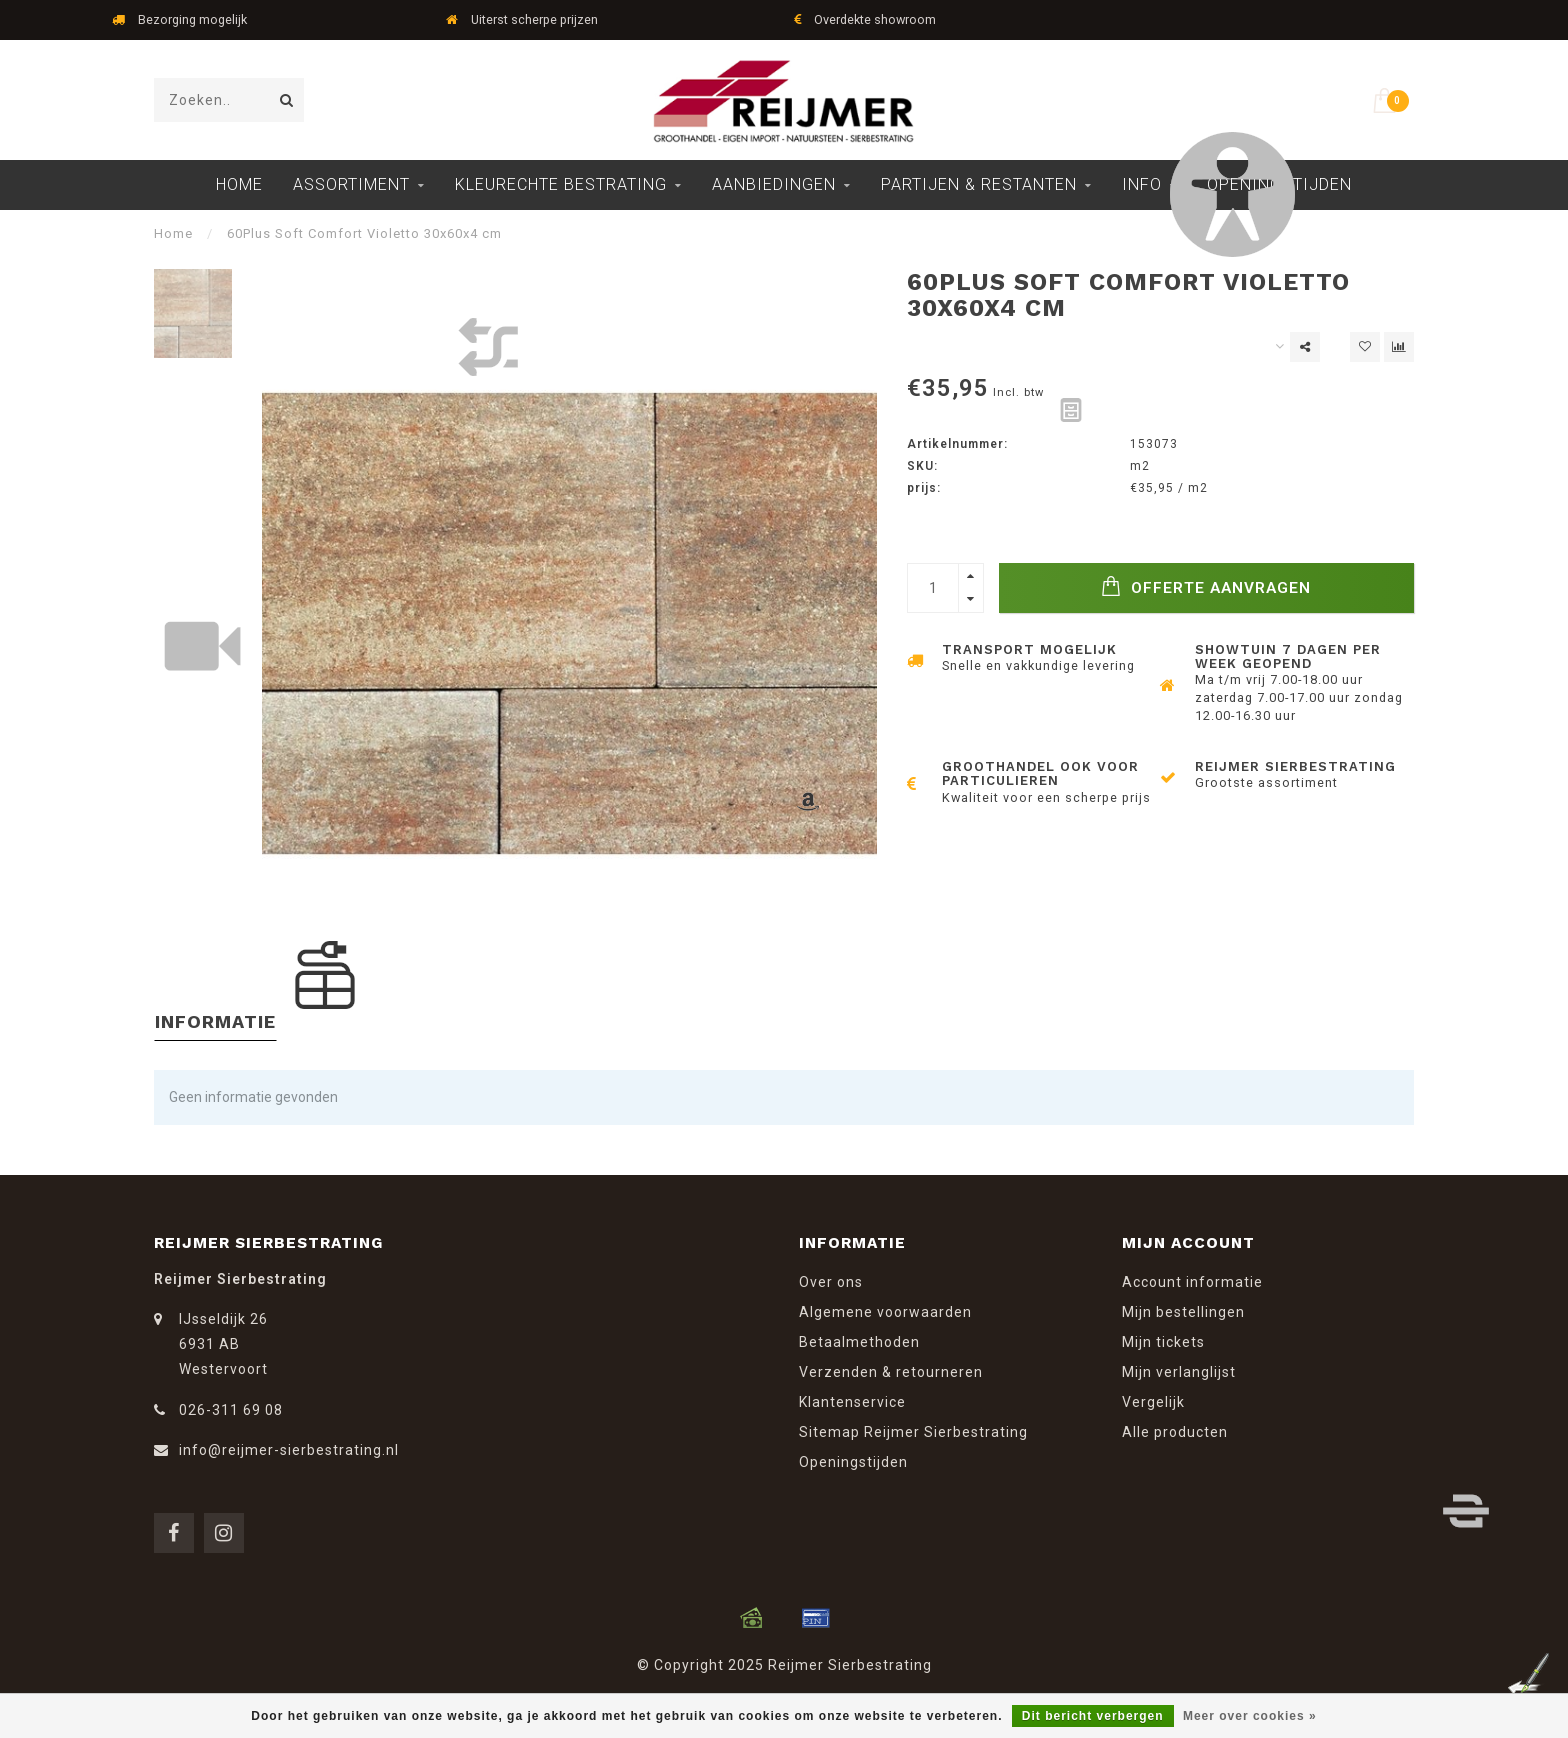  Describe the element at coordinates (325, 975) in the screenshot. I see `connect to a USB hub device` at that location.